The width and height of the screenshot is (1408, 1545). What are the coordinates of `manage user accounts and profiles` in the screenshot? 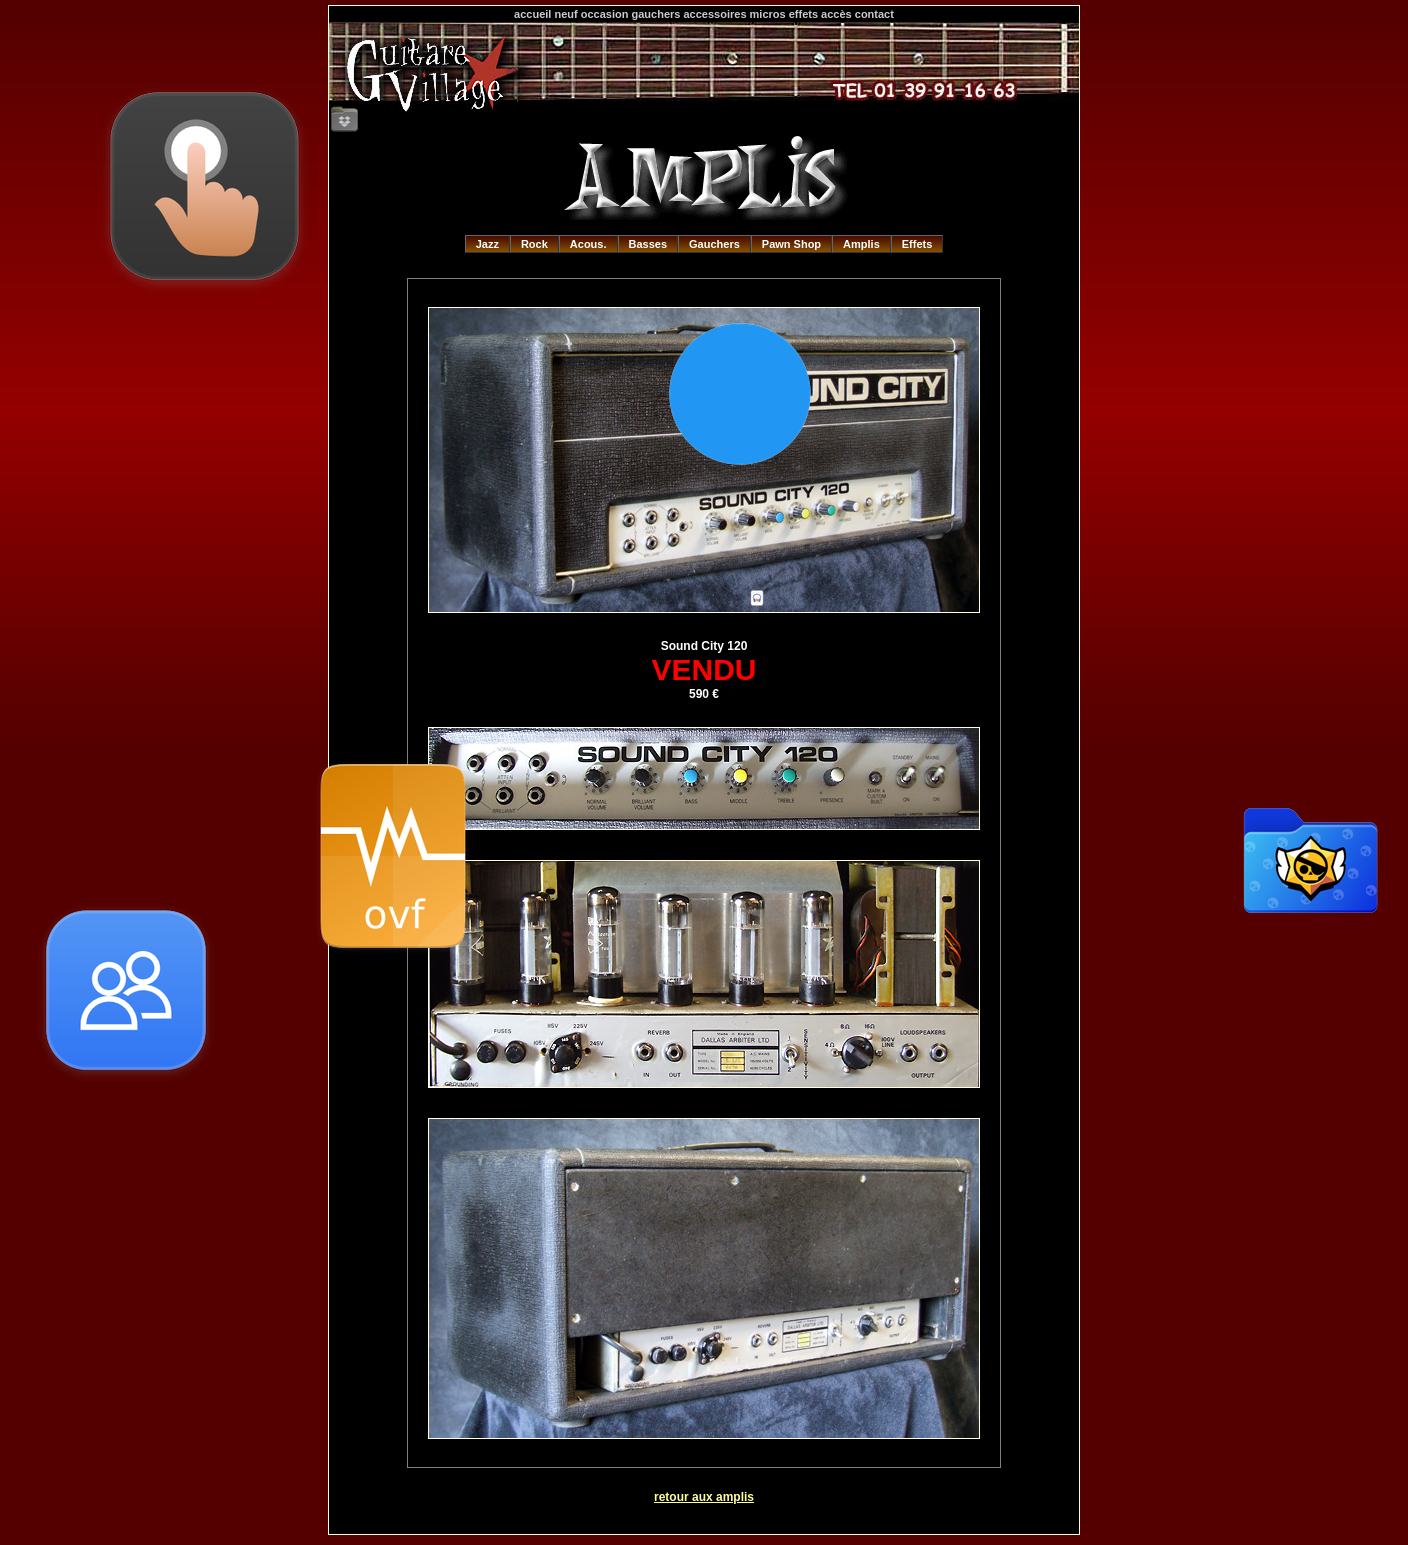 It's located at (126, 993).